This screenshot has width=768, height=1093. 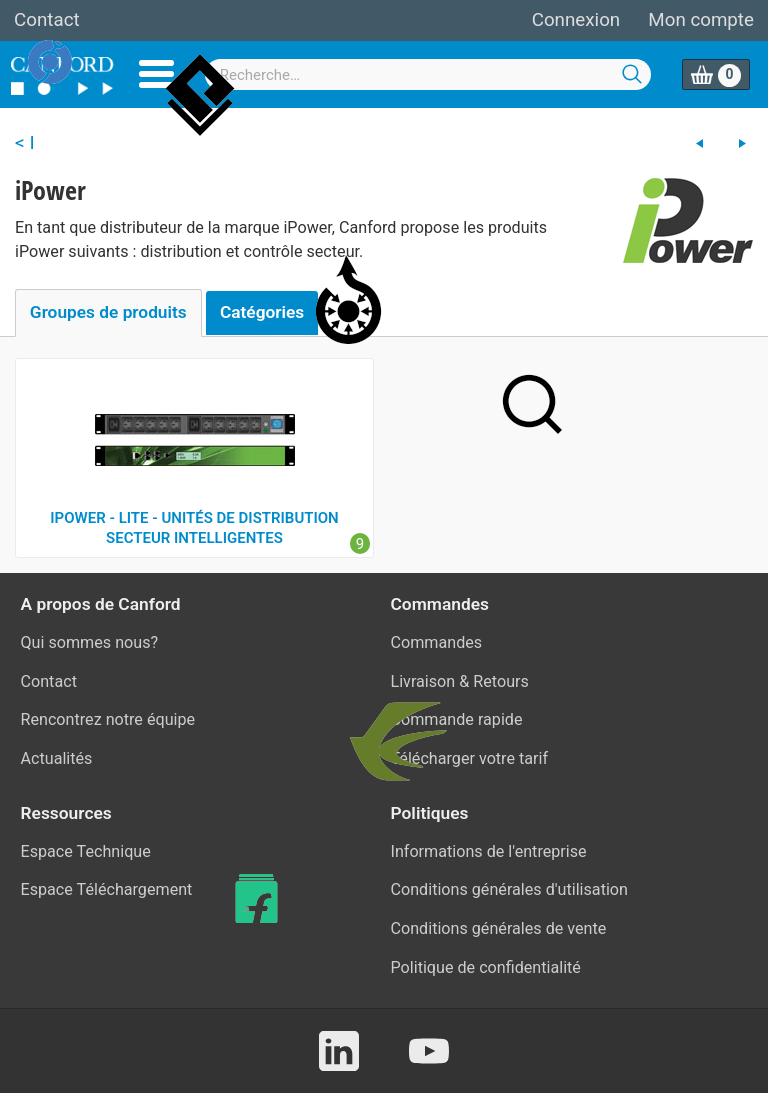 I want to click on navigate to the Leptos framework homepage, so click(x=50, y=62).